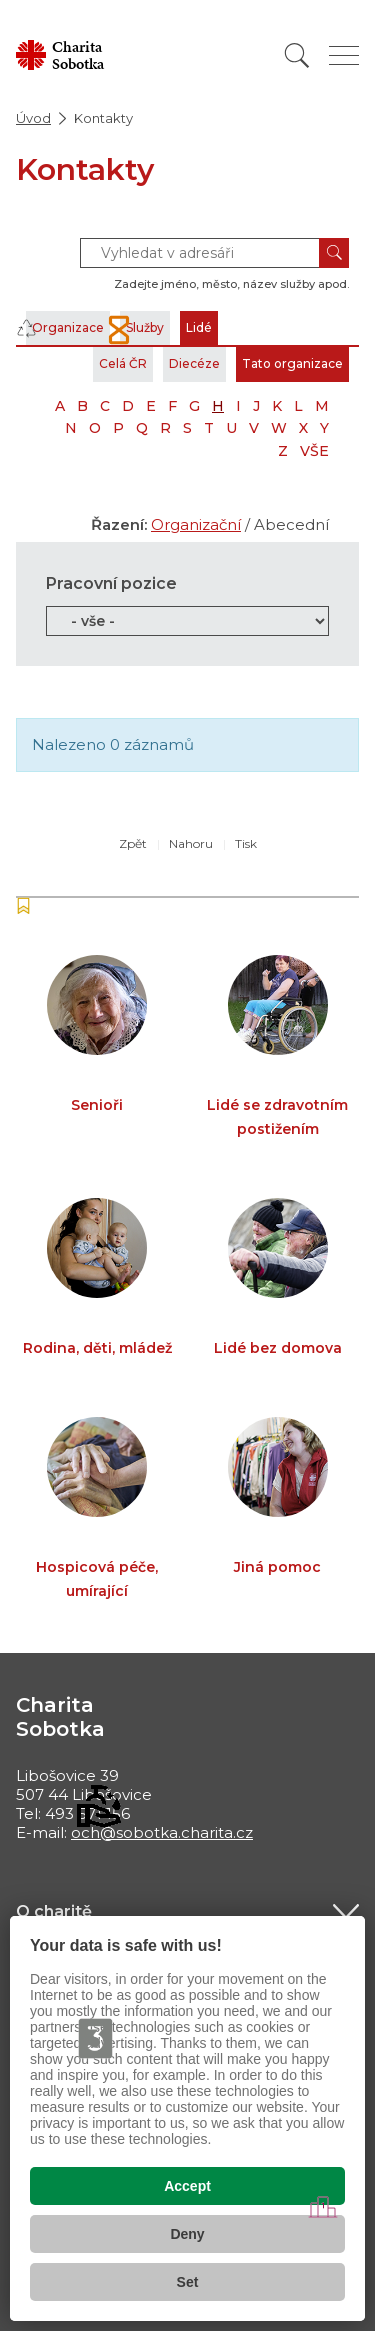 The image size is (375, 2331). What do you see at coordinates (100, 1806) in the screenshot?
I see `hand hygiene or sanitization reminder` at bounding box center [100, 1806].